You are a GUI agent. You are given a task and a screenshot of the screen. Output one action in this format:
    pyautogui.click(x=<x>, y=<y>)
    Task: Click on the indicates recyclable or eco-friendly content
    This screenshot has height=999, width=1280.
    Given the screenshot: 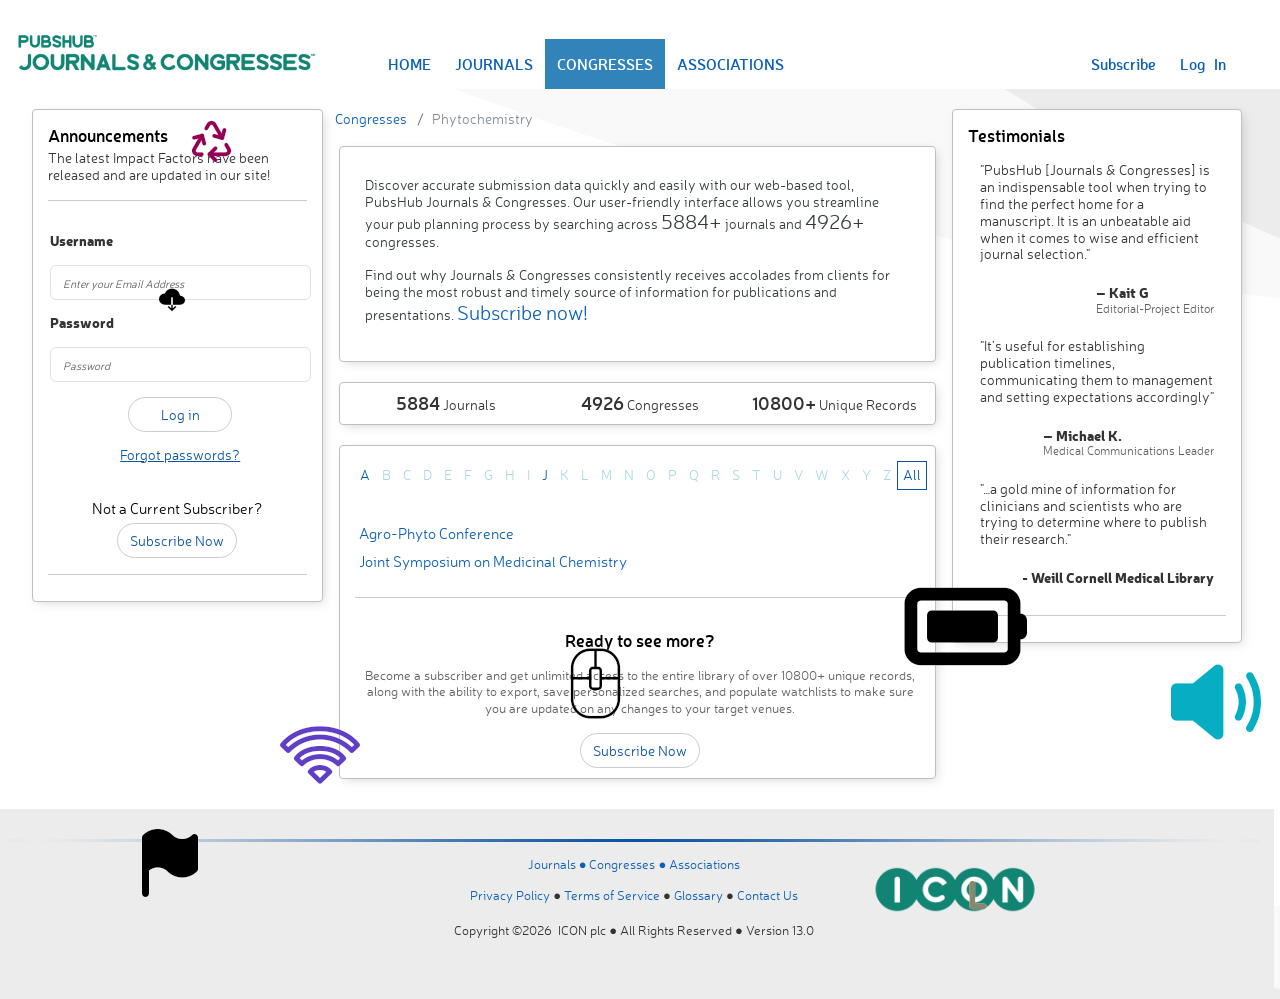 What is the action you would take?
    pyautogui.click(x=211, y=140)
    